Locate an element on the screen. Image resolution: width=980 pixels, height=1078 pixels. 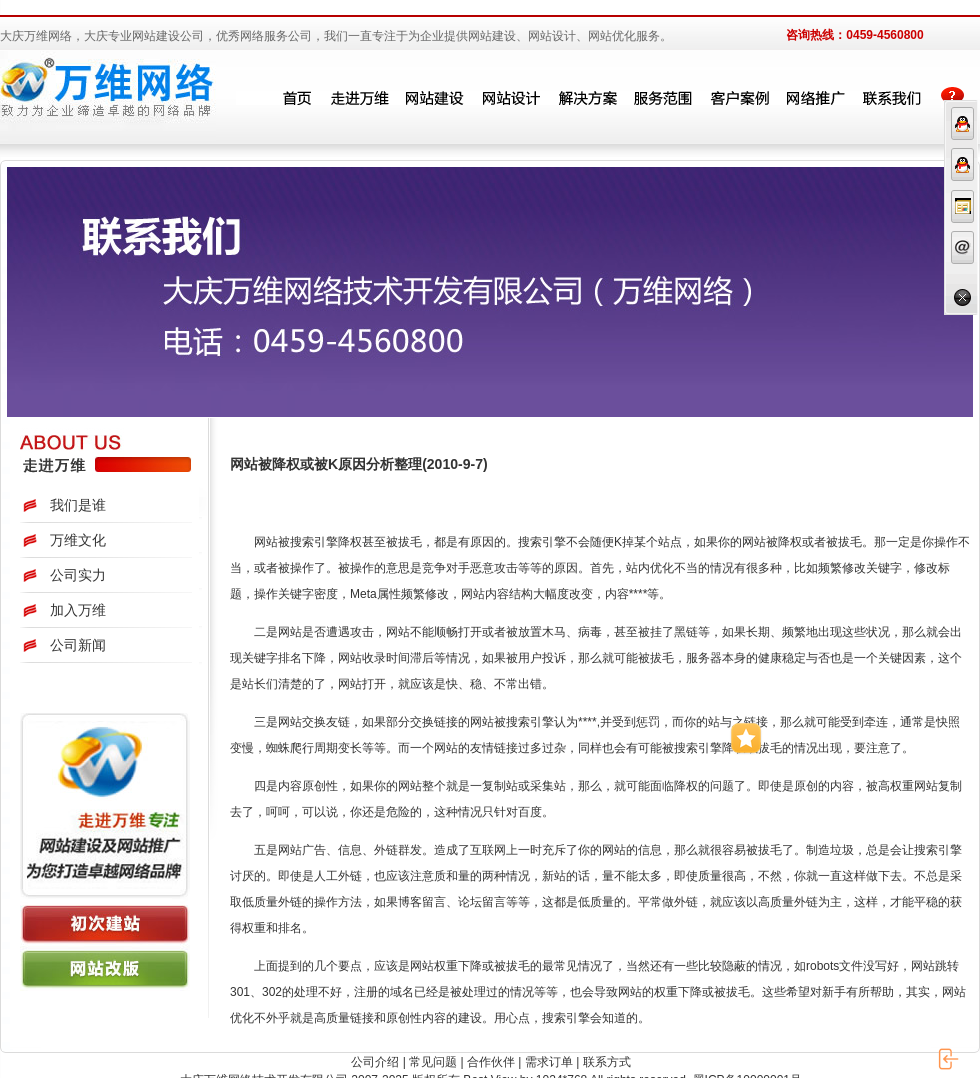
log in to your account is located at coordinates (947, 1059).